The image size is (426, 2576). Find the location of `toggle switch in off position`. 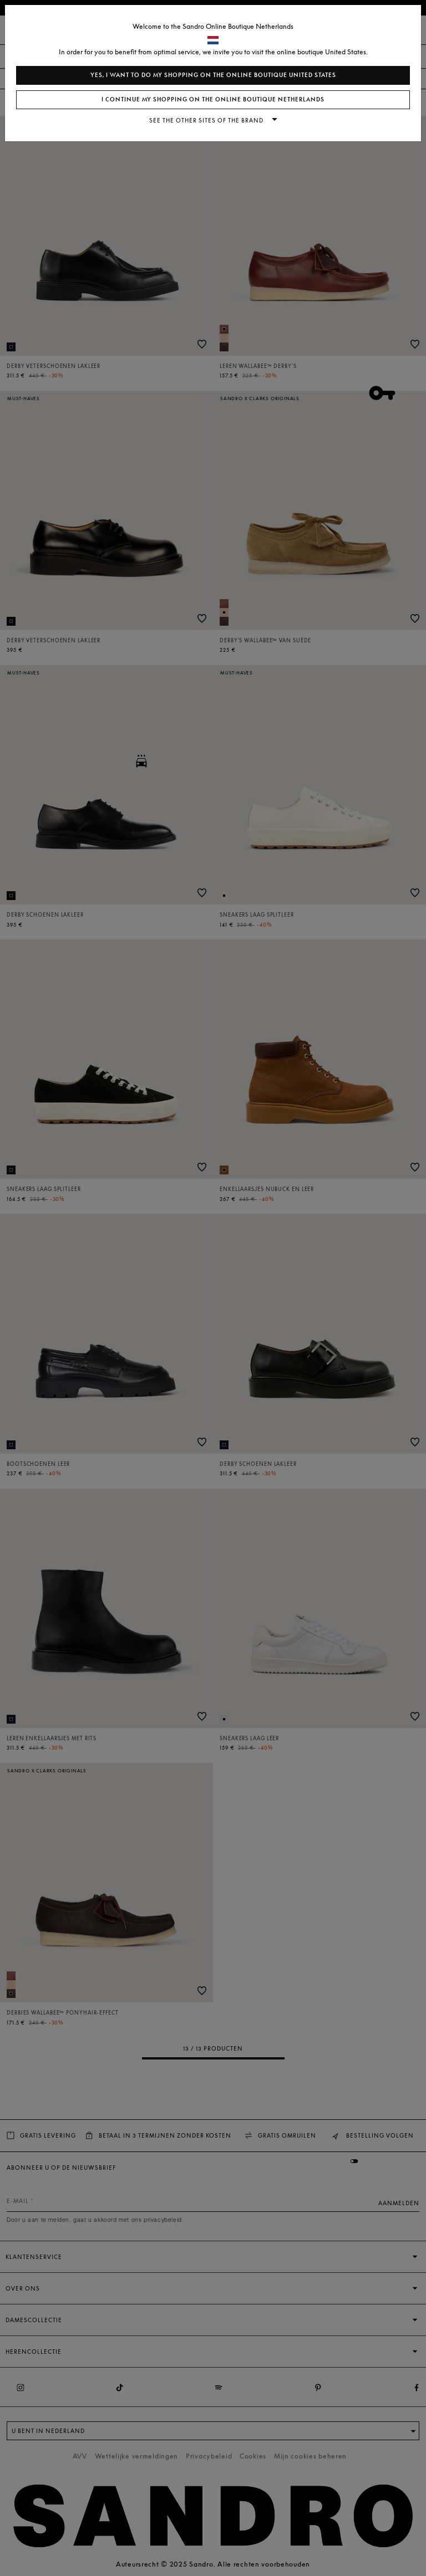

toggle switch in off position is located at coordinates (354, 2161).